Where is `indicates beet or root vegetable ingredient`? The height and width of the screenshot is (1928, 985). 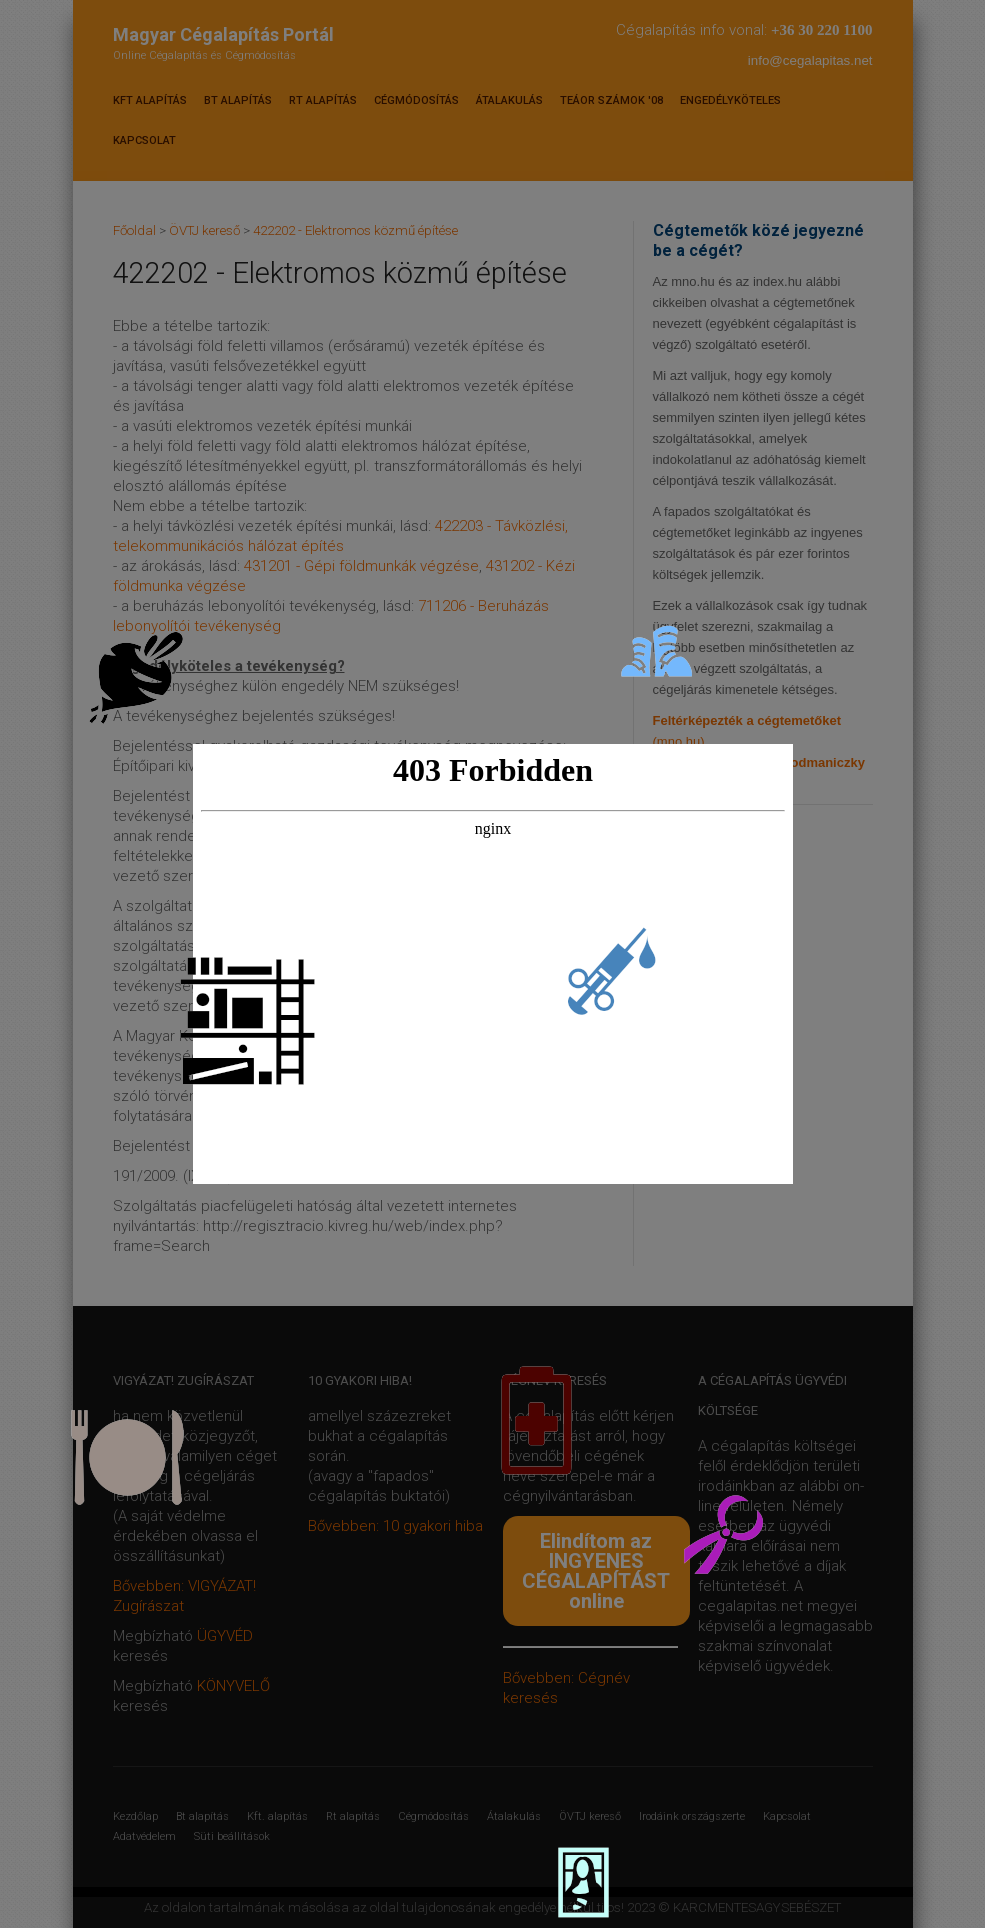 indicates beet or root vegetable ingredient is located at coordinates (136, 678).